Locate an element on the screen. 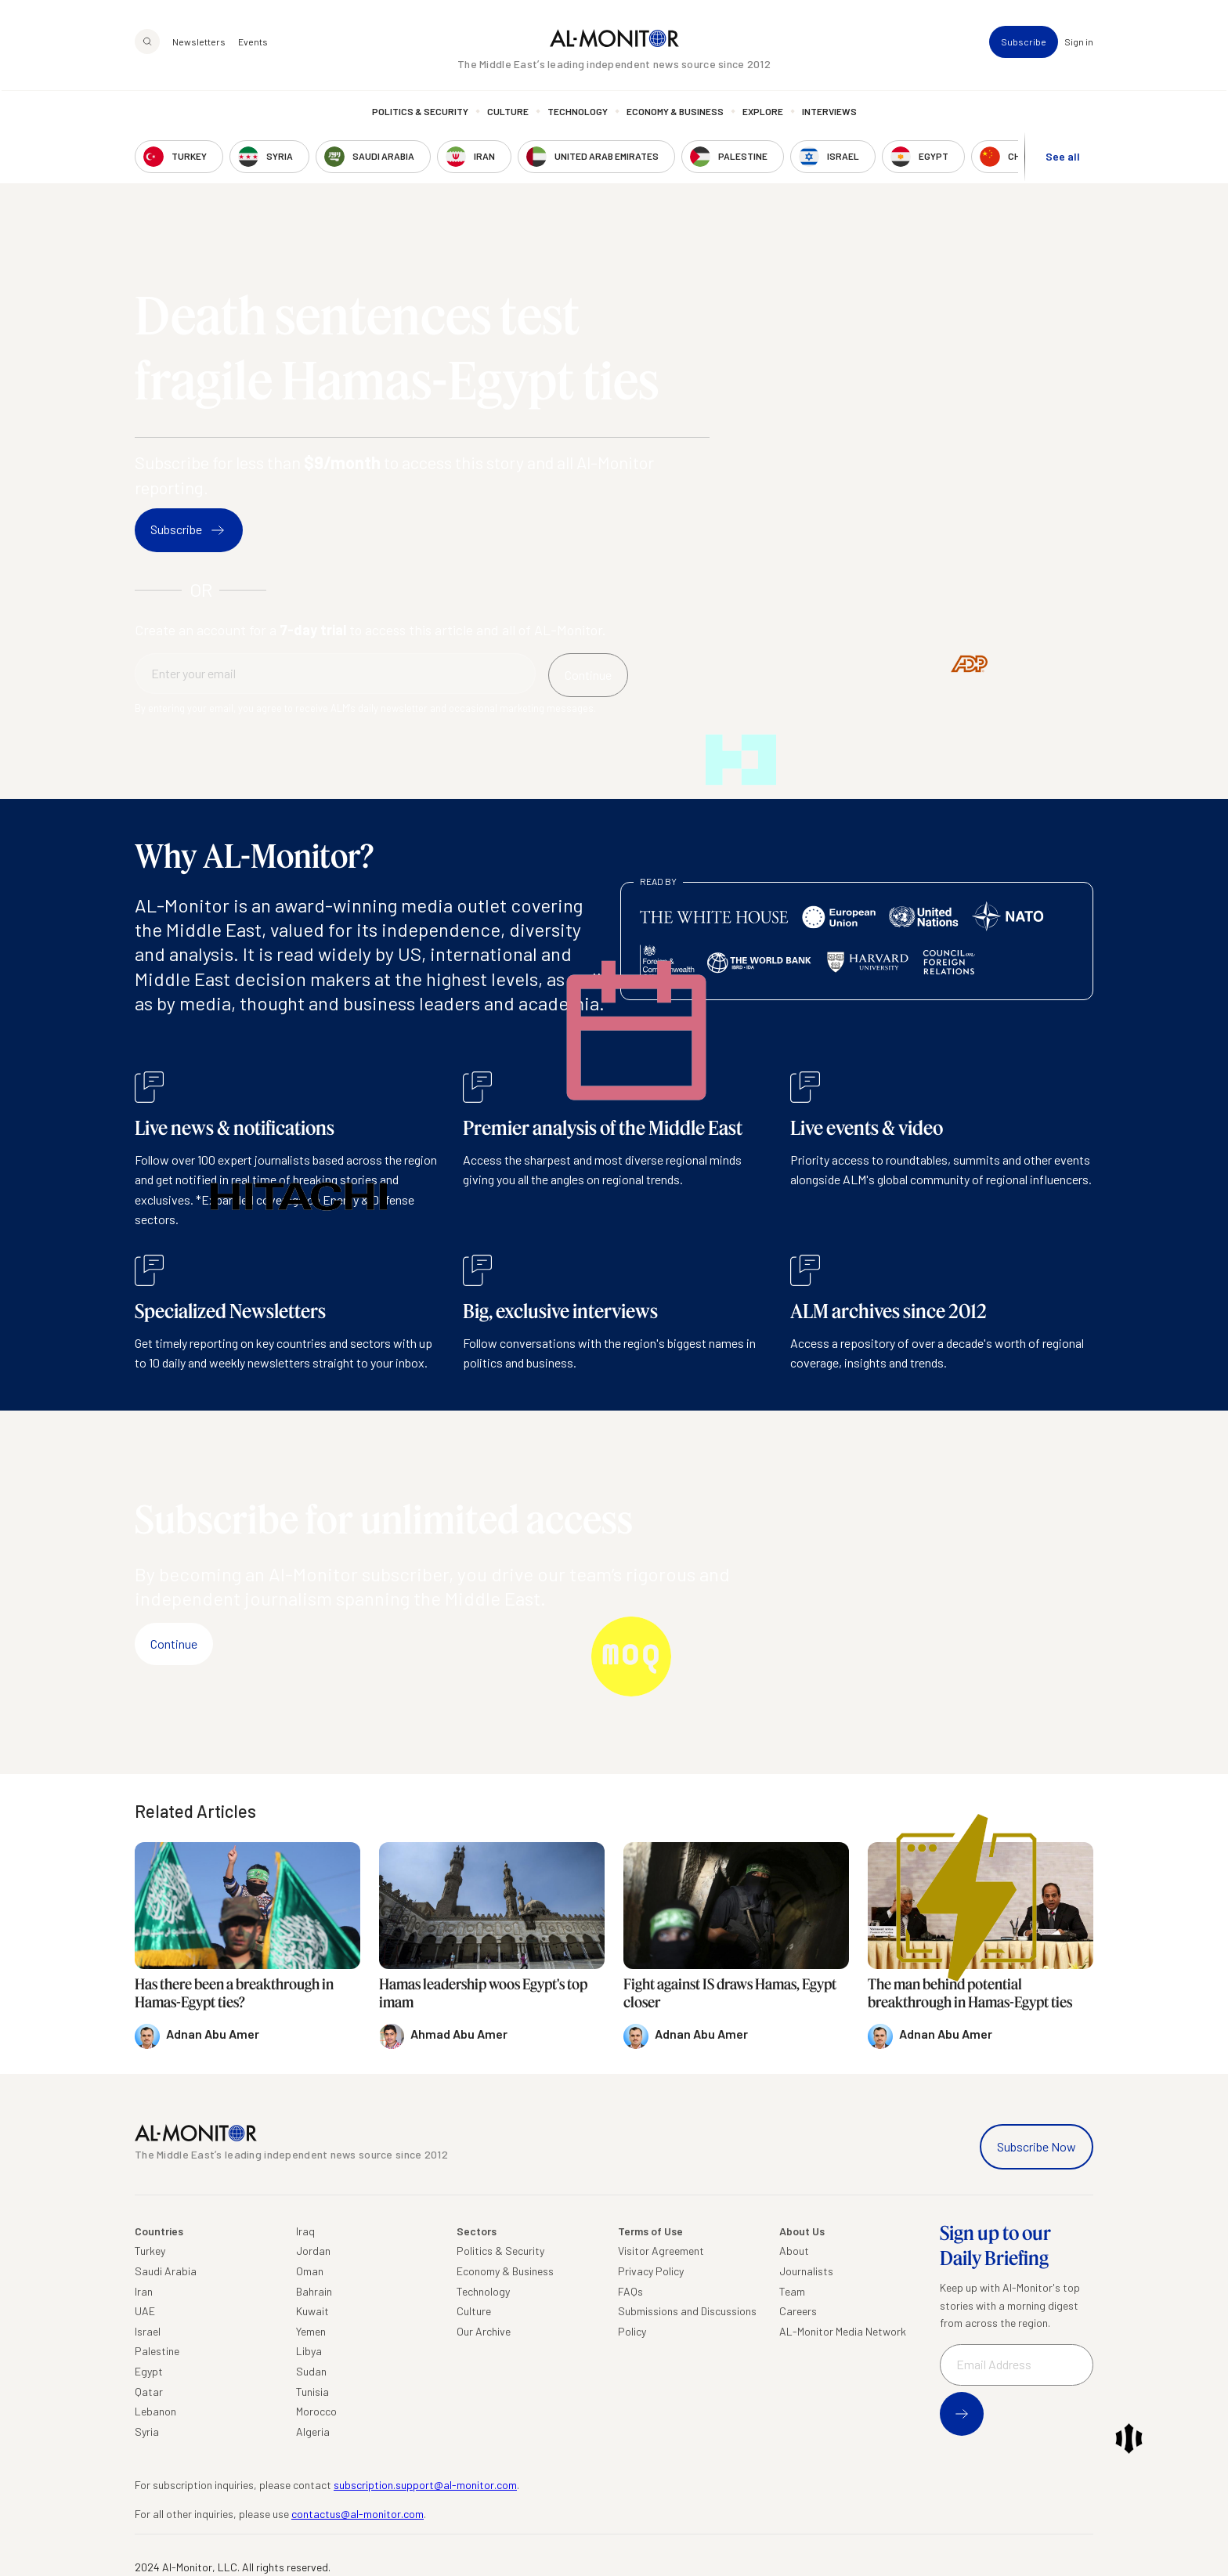 This screenshot has height=2576, width=1228. view calendar or schedule is located at coordinates (636, 1037).